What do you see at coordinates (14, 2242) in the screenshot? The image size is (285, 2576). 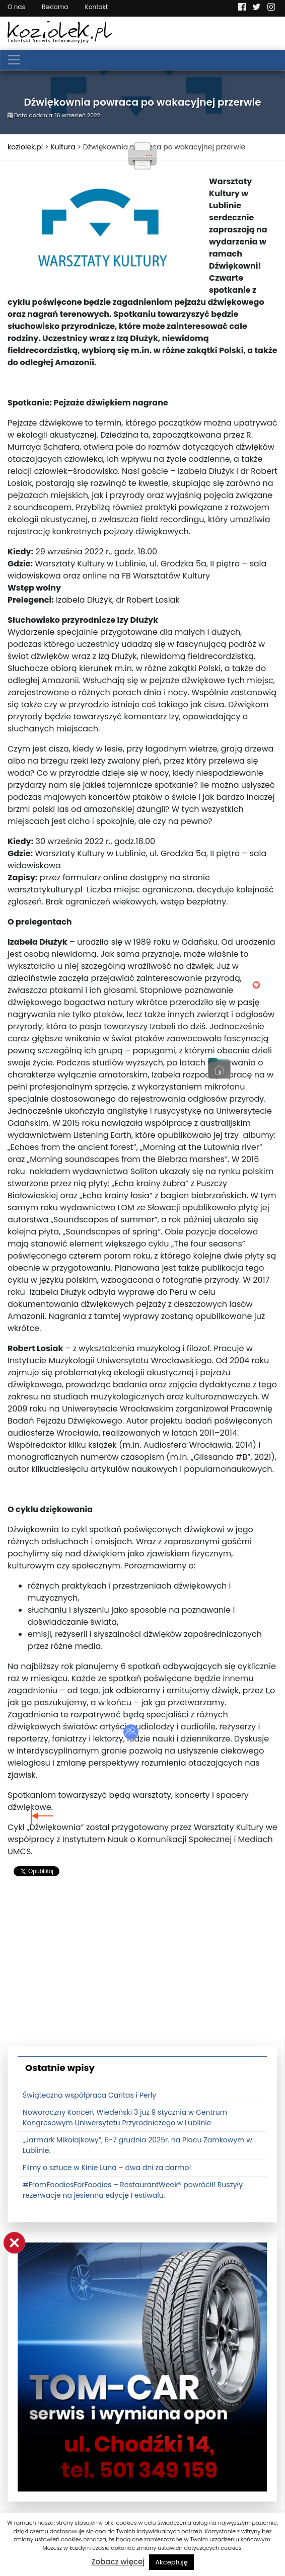 I see `stop or cancel the current action` at bounding box center [14, 2242].